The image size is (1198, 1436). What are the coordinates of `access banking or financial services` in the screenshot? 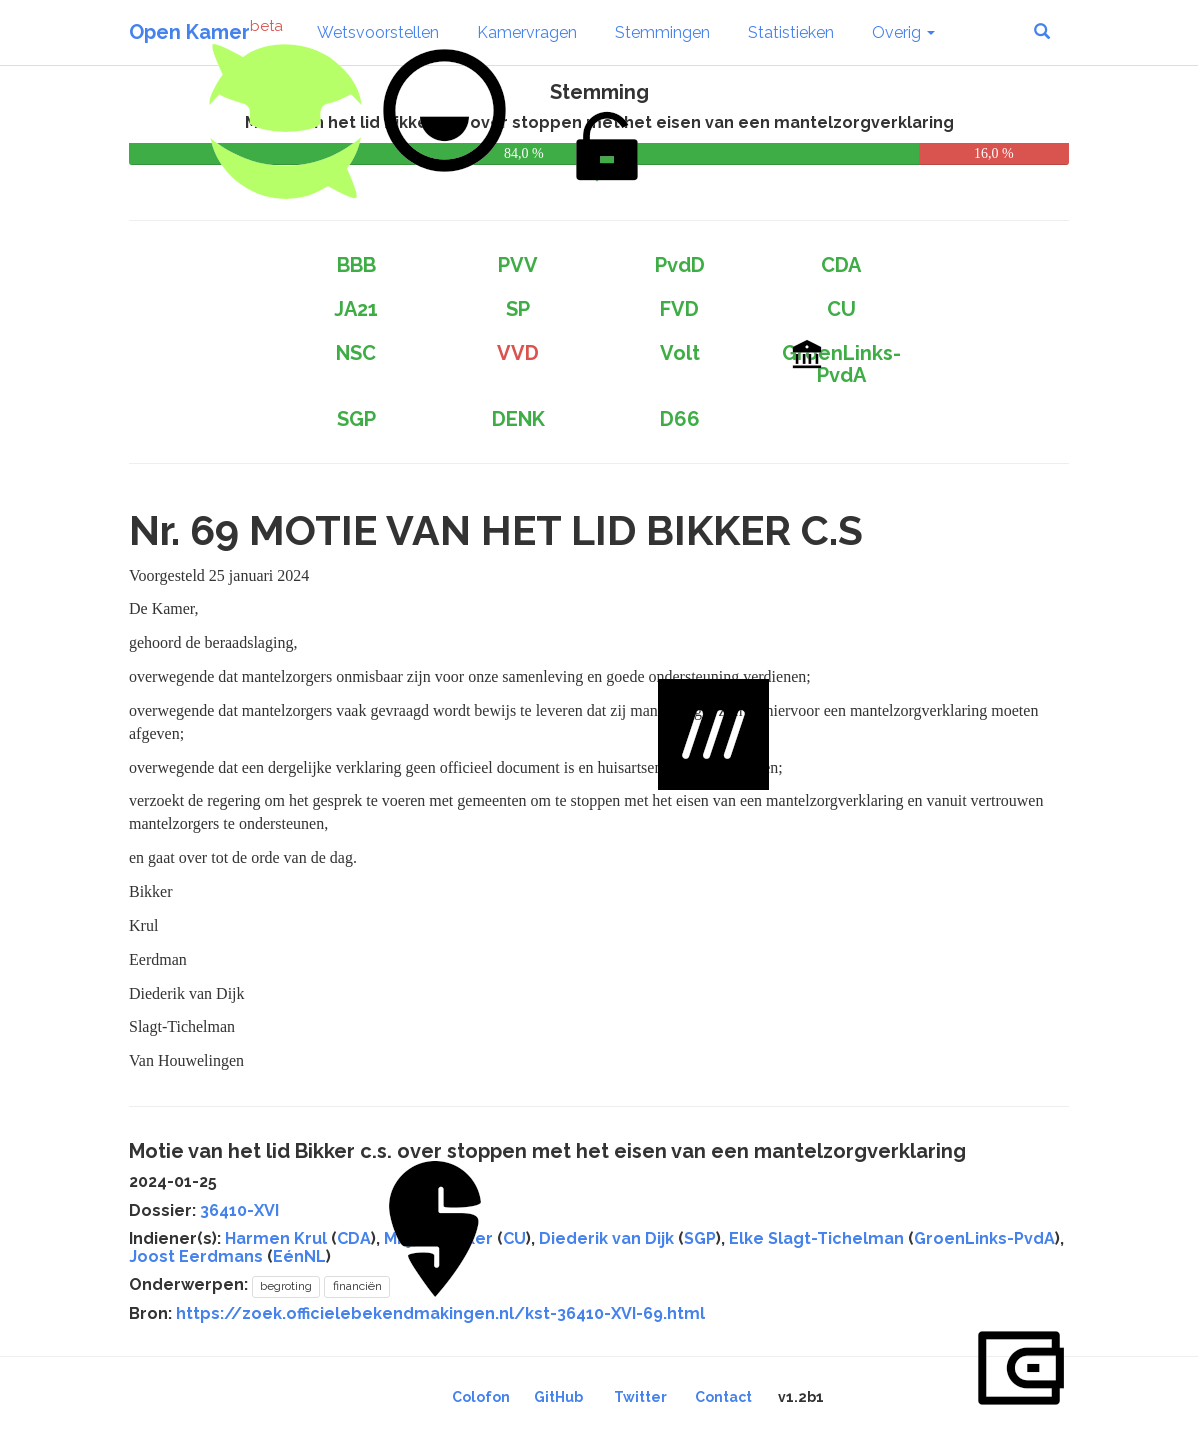 It's located at (807, 354).